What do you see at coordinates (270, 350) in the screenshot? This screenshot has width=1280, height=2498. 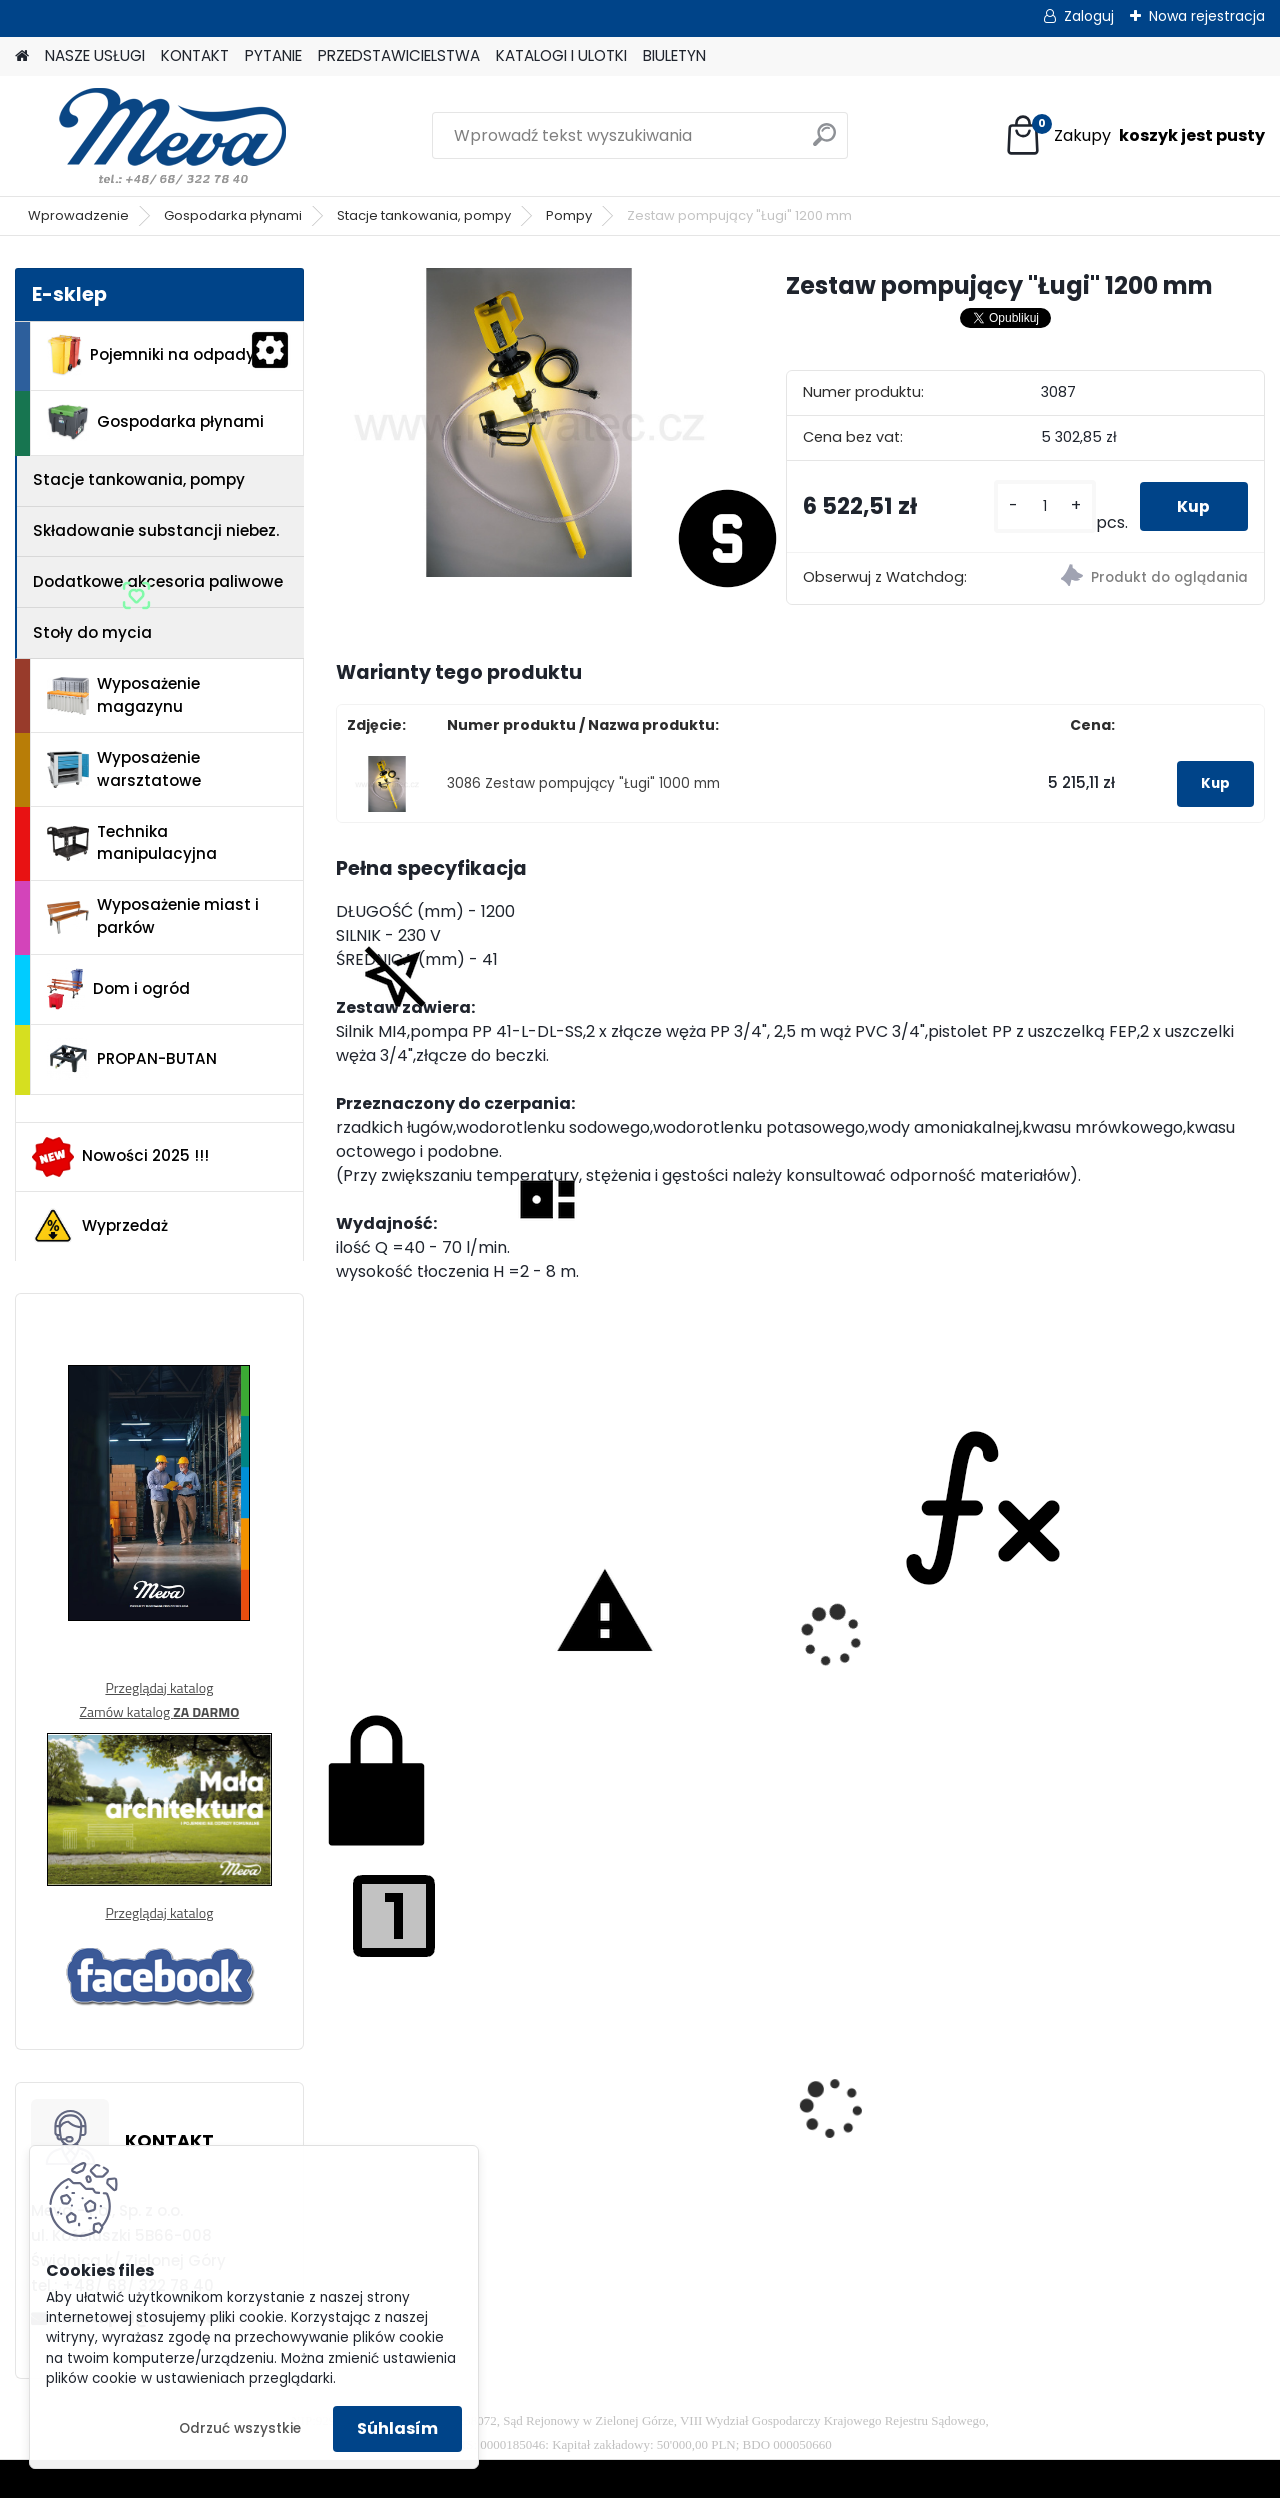 I see `access application settings` at bounding box center [270, 350].